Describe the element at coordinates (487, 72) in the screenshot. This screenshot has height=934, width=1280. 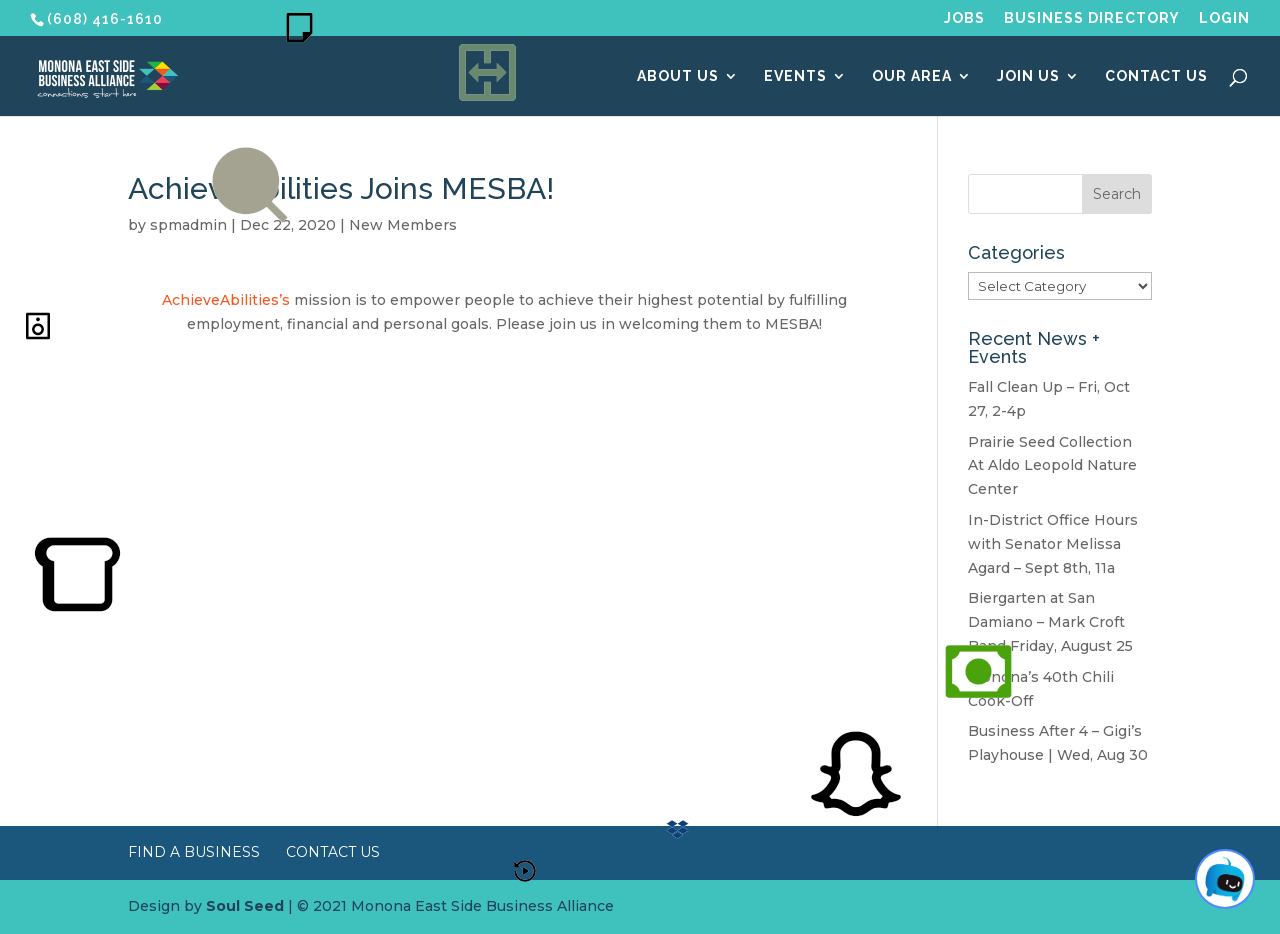
I see `split table cells horizontally` at that location.